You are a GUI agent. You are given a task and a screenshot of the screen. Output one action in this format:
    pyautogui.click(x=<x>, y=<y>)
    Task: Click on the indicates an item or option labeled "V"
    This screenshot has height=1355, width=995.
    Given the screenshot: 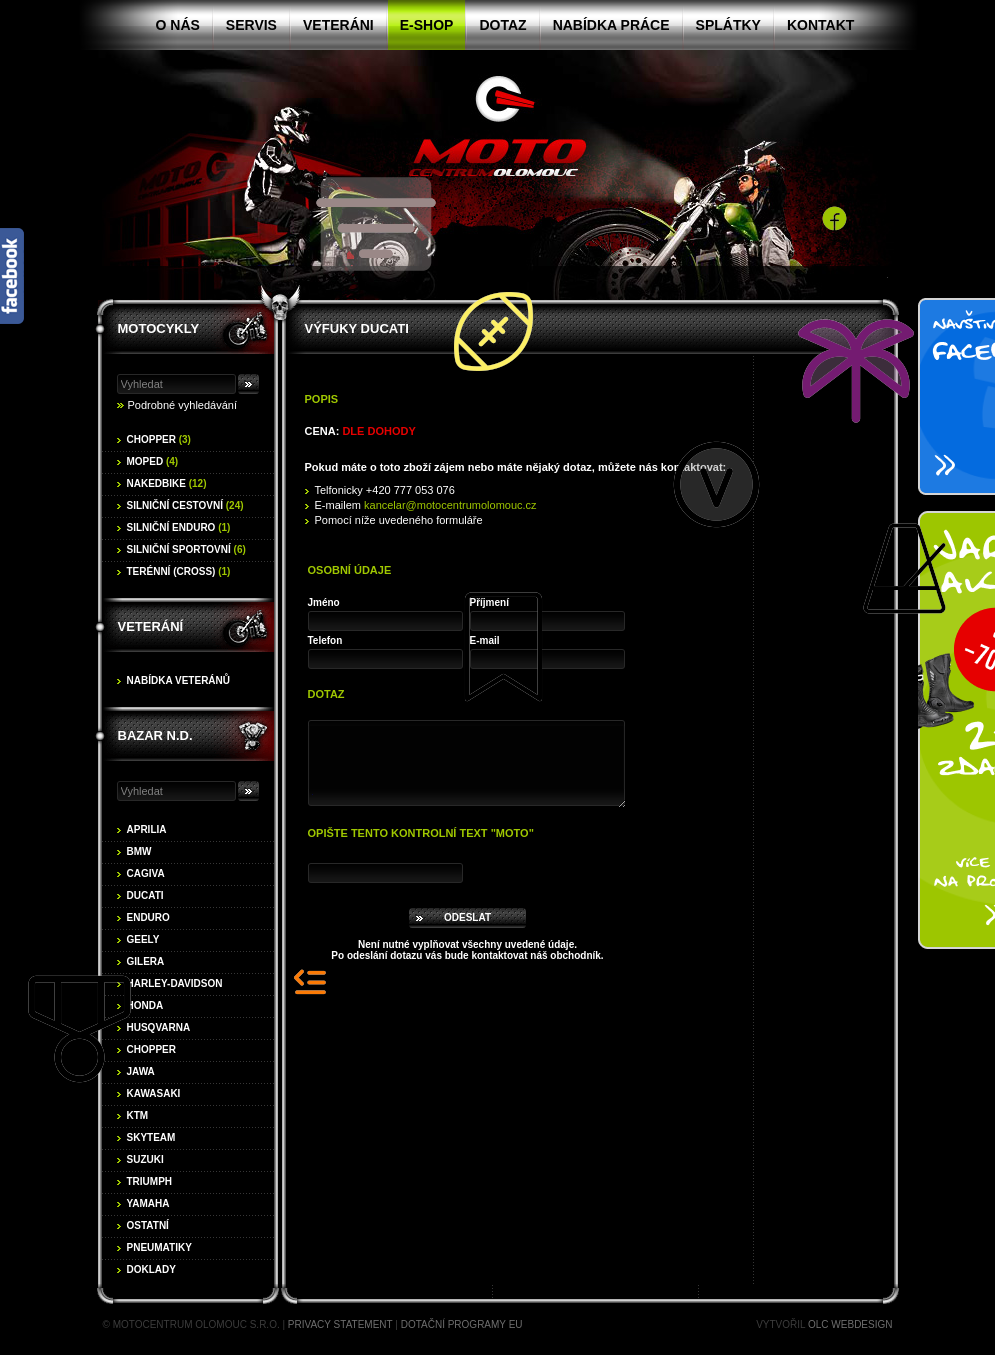 What is the action you would take?
    pyautogui.click(x=716, y=484)
    